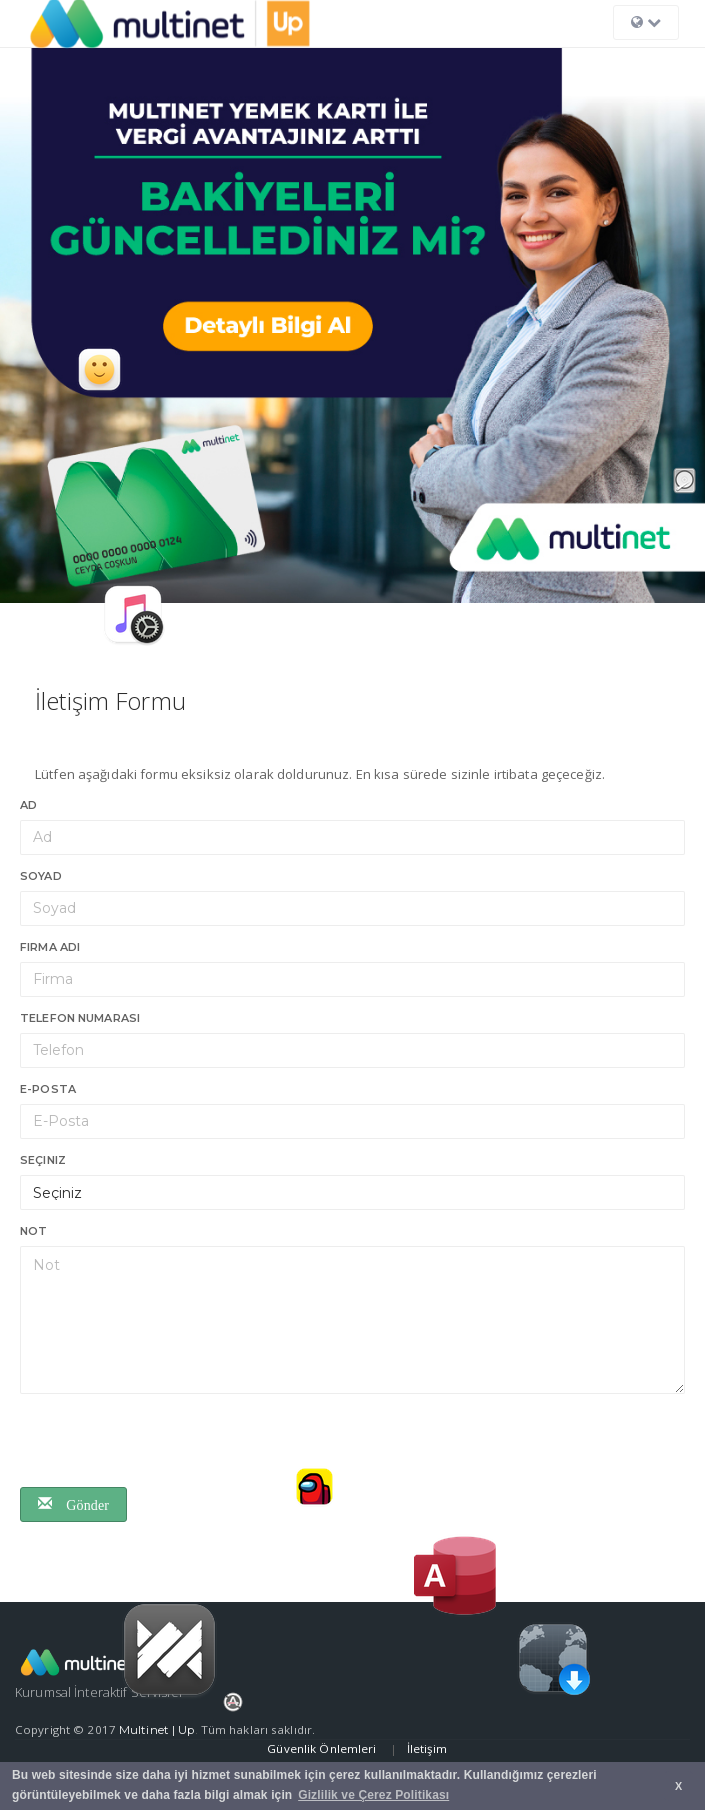  What do you see at coordinates (233, 1702) in the screenshot?
I see `check for system software updates` at bounding box center [233, 1702].